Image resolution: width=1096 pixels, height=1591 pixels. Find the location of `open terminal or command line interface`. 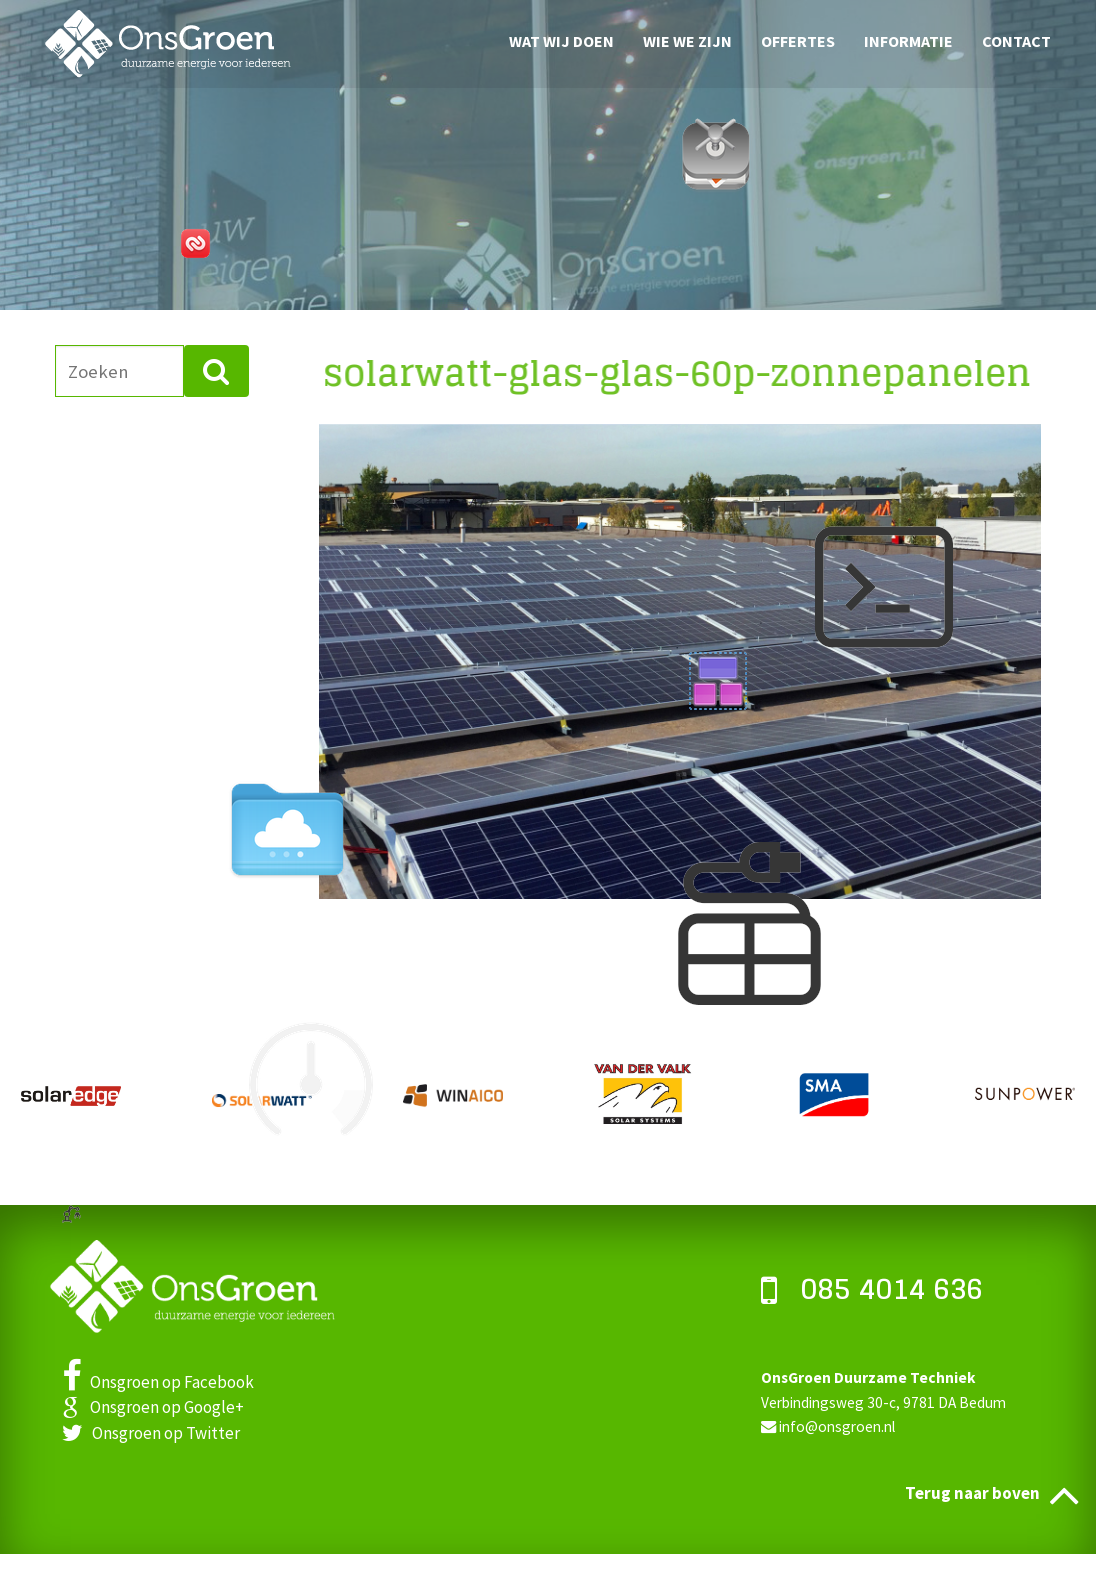

open terminal or command line interface is located at coordinates (884, 587).